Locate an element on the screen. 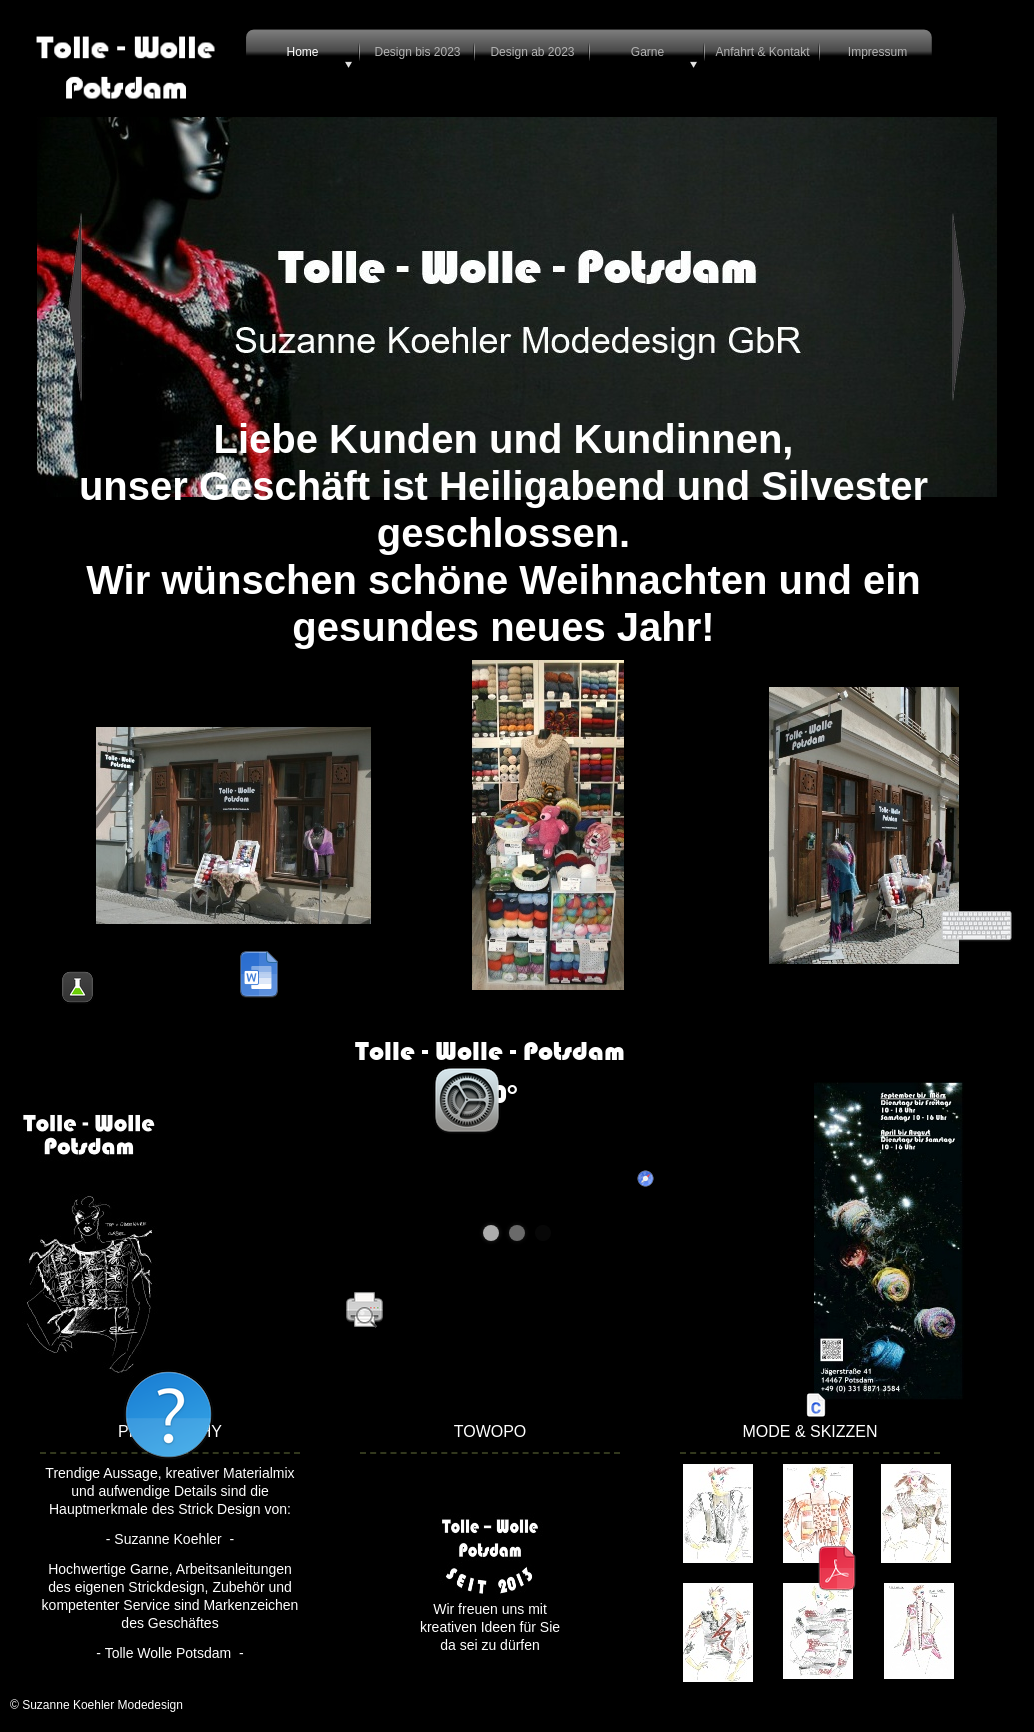  open system preferences or settings is located at coordinates (467, 1100).